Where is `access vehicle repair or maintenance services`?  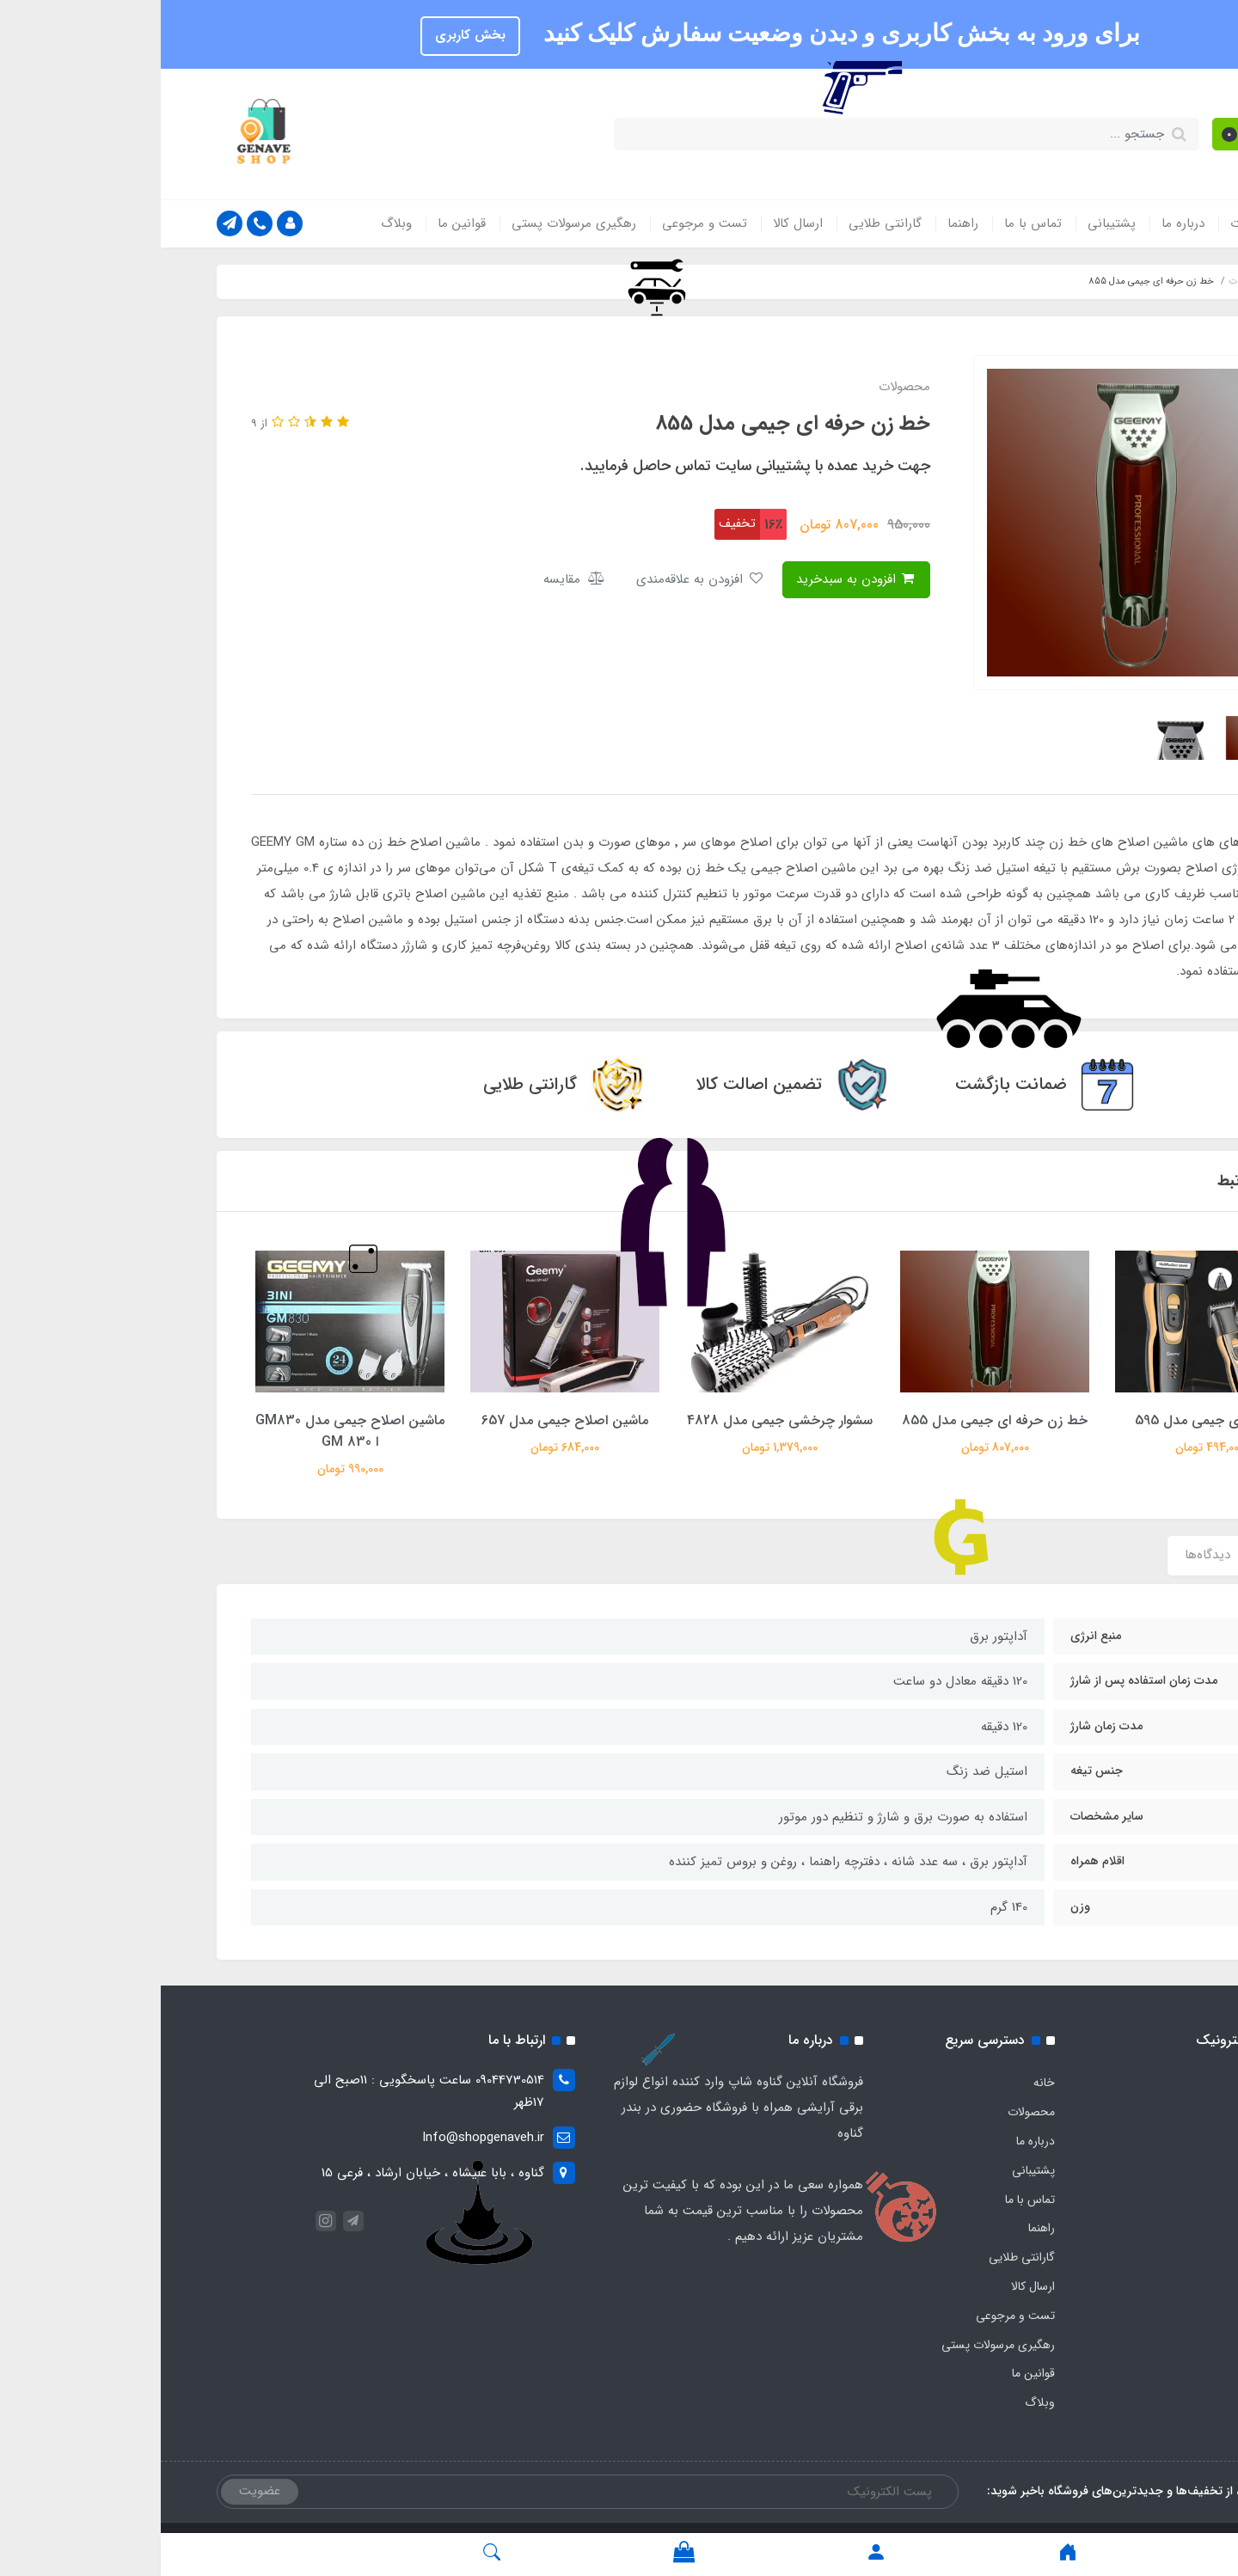
access vehicle repair or maintenance services is located at coordinates (657, 287).